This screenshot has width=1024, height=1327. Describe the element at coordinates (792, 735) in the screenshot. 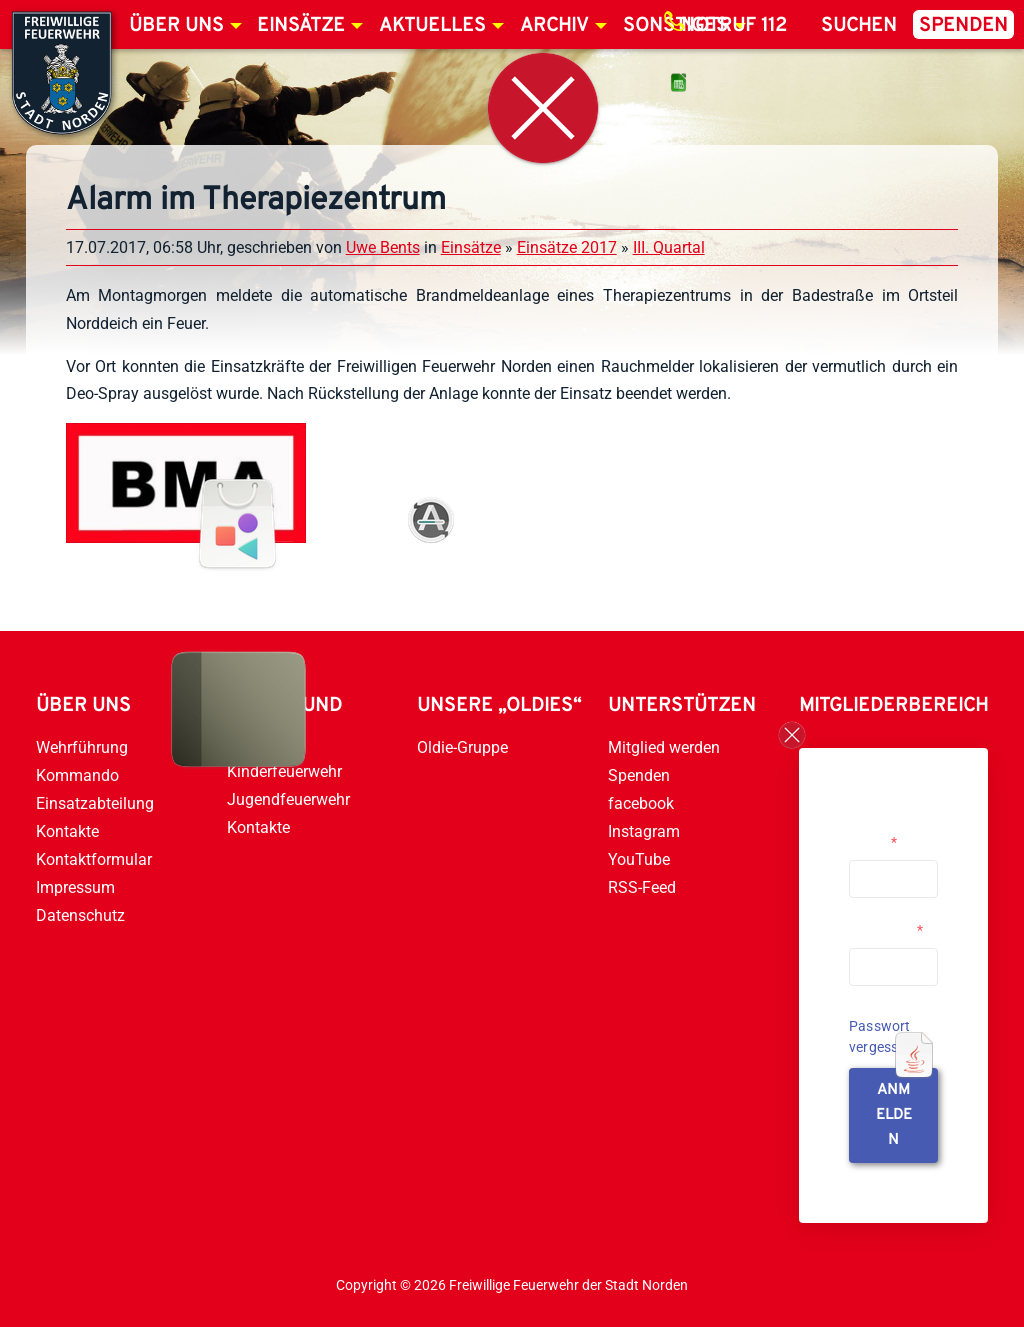

I see `indicates a file or content that cannot be read` at that location.